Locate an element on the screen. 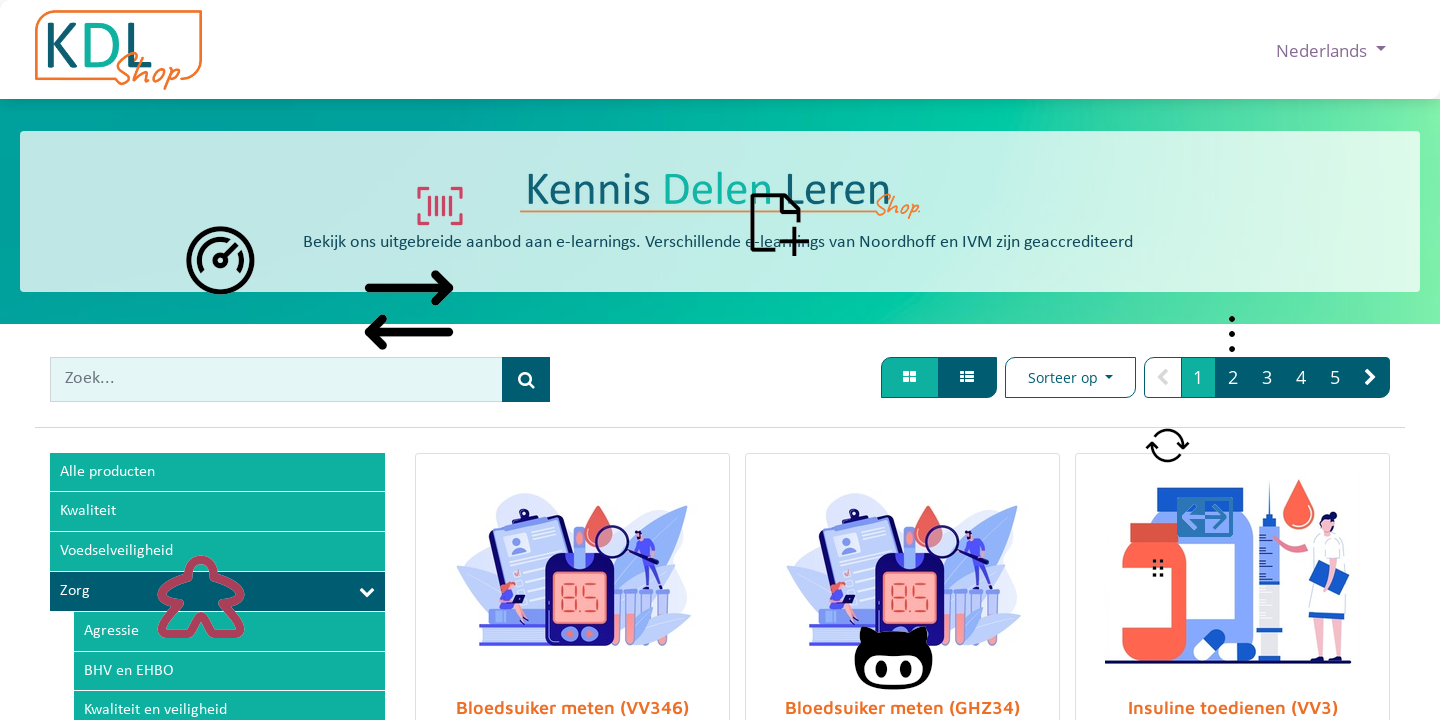 The height and width of the screenshot is (720, 1440). access board game or tabletop gaming features is located at coordinates (201, 599).